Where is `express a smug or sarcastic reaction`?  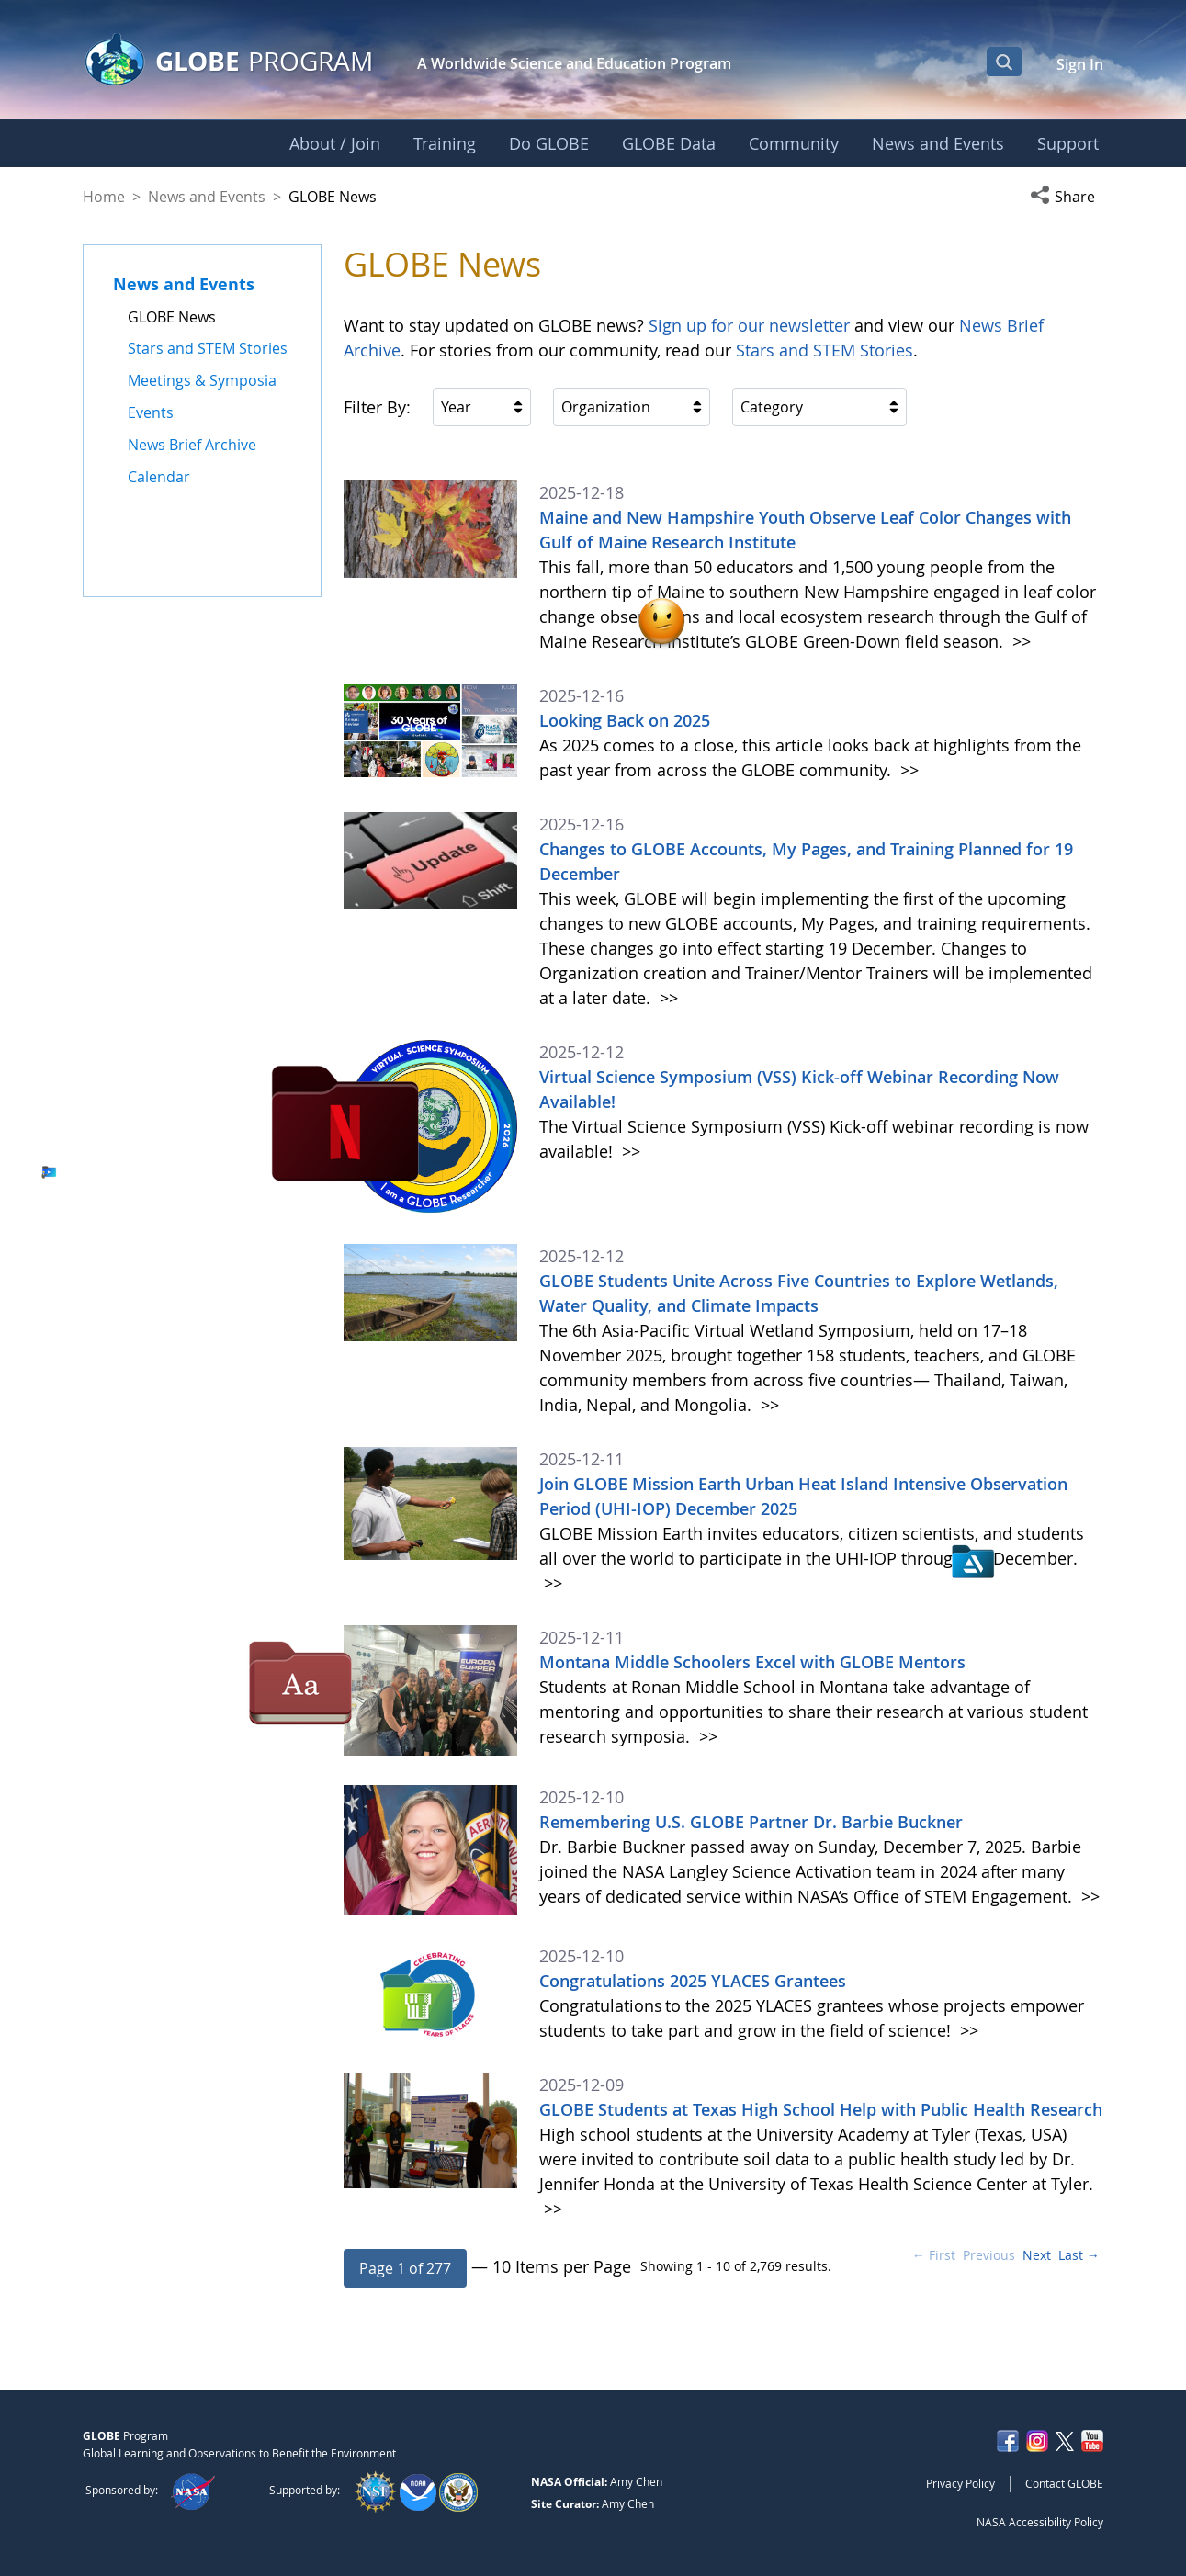 express a smug or sarcastic reaction is located at coordinates (661, 623).